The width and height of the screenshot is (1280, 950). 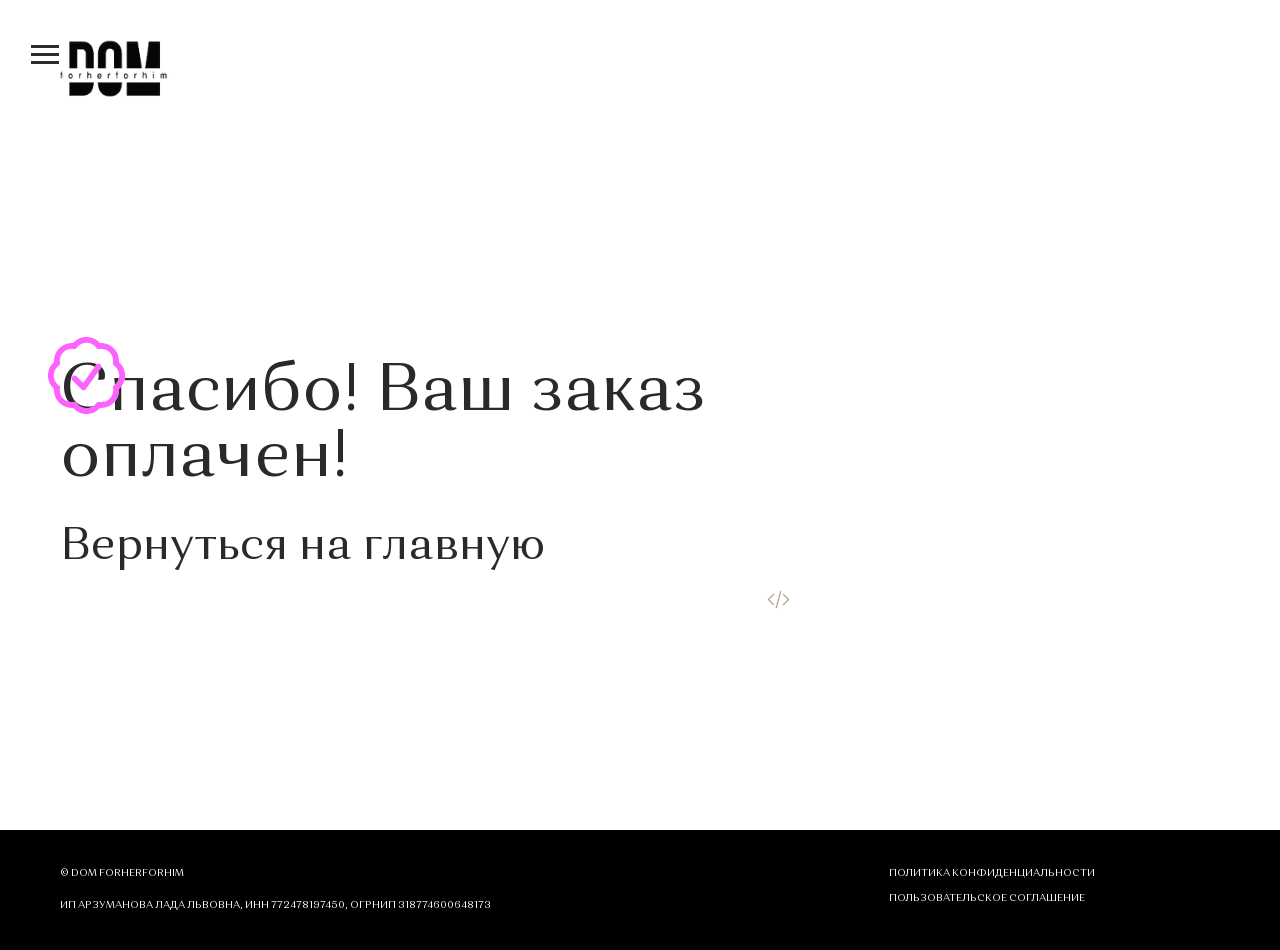 I want to click on view or edit source code, so click(x=778, y=599).